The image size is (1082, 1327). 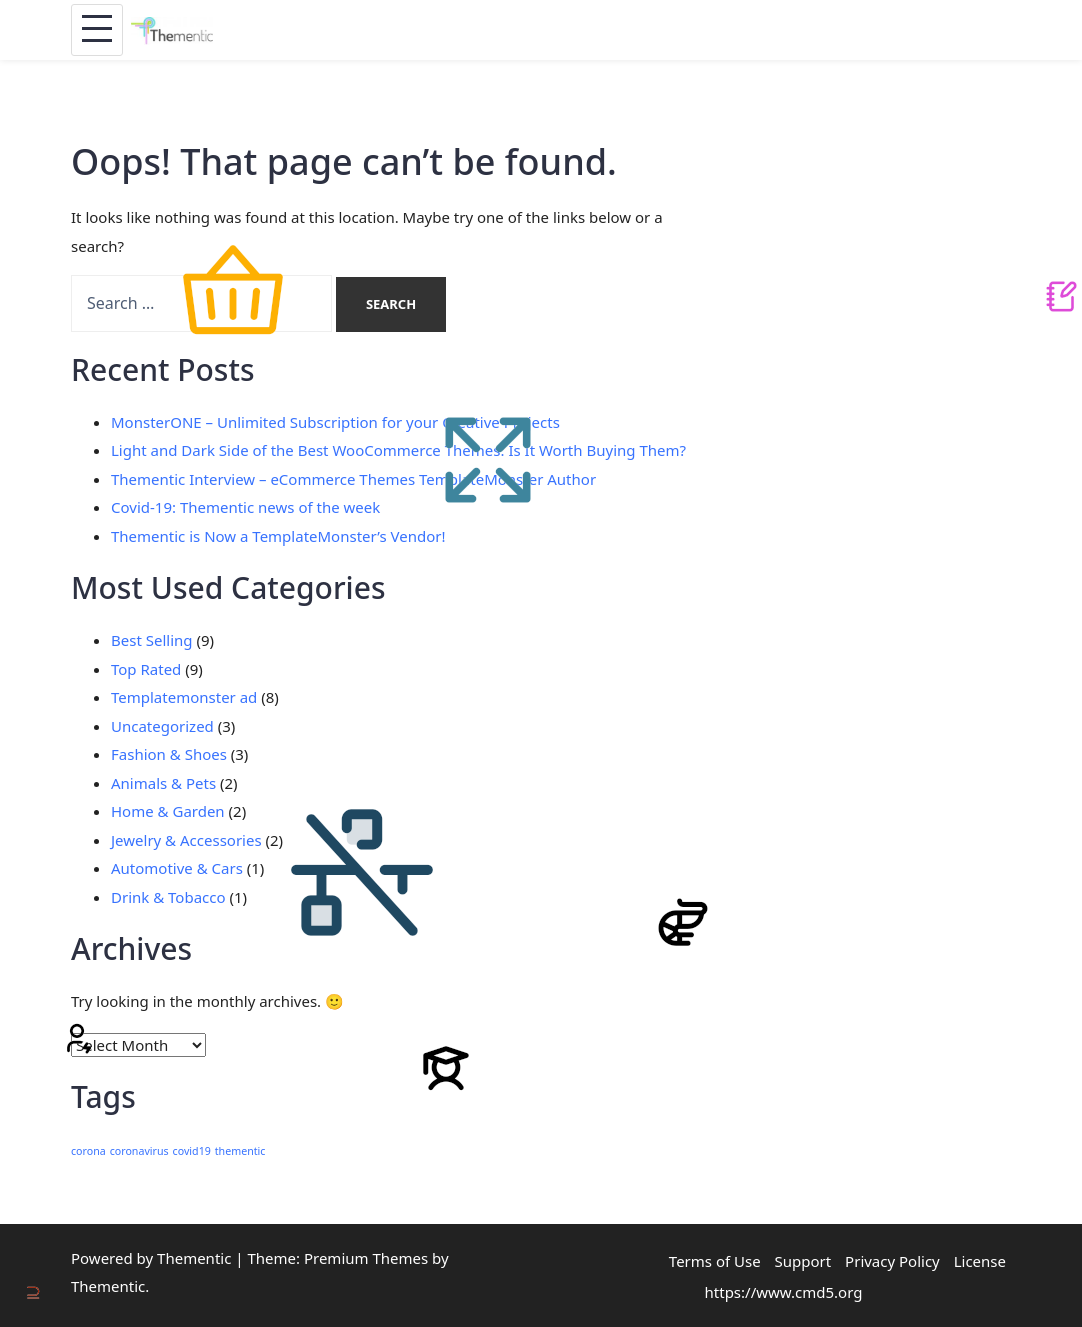 What do you see at coordinates (362, 875) in the screenshot?
I see `network connection unavailable` at bounding box center [362, 875].